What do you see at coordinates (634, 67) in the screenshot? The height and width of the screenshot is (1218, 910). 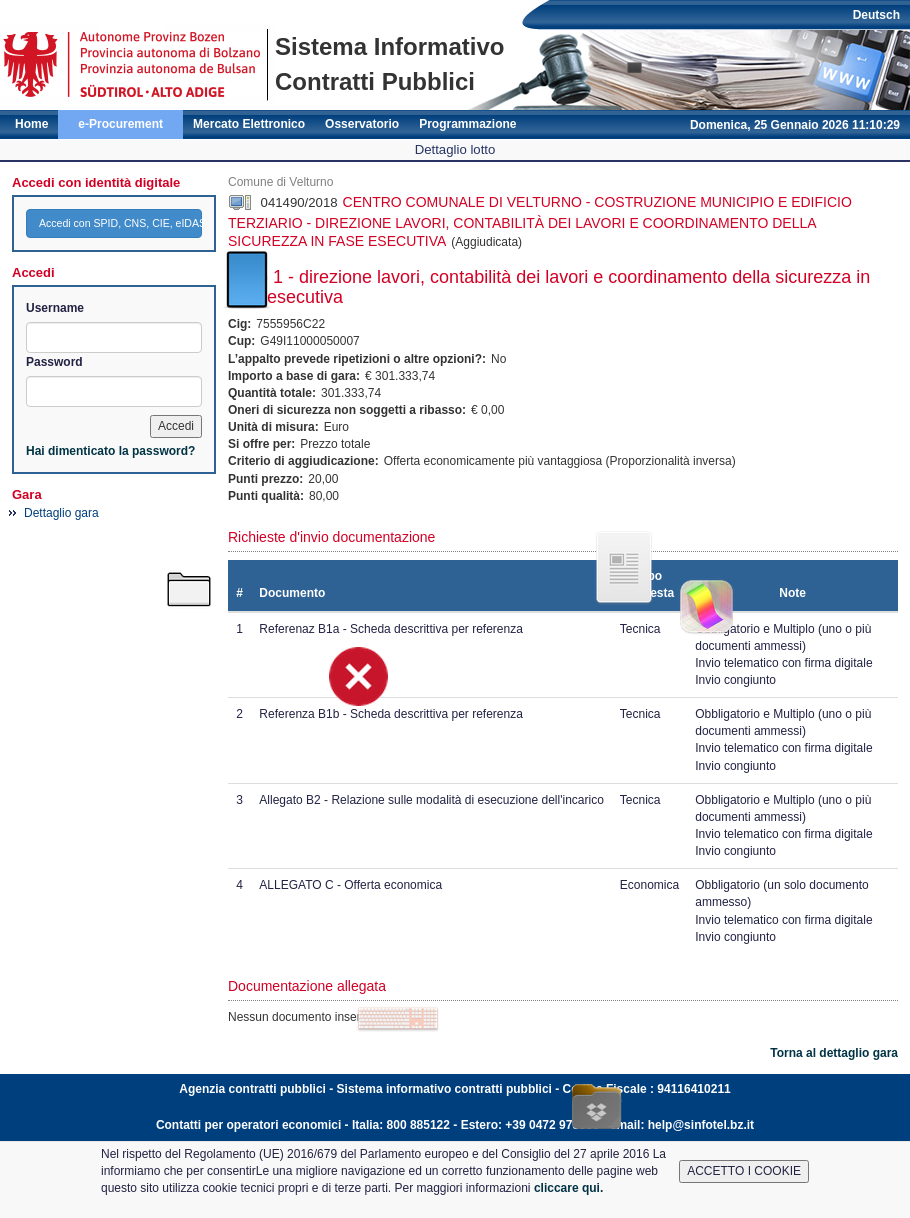 I see `indicates magic trackpad is connected via bluetooth` at bounding box center [634, 67].